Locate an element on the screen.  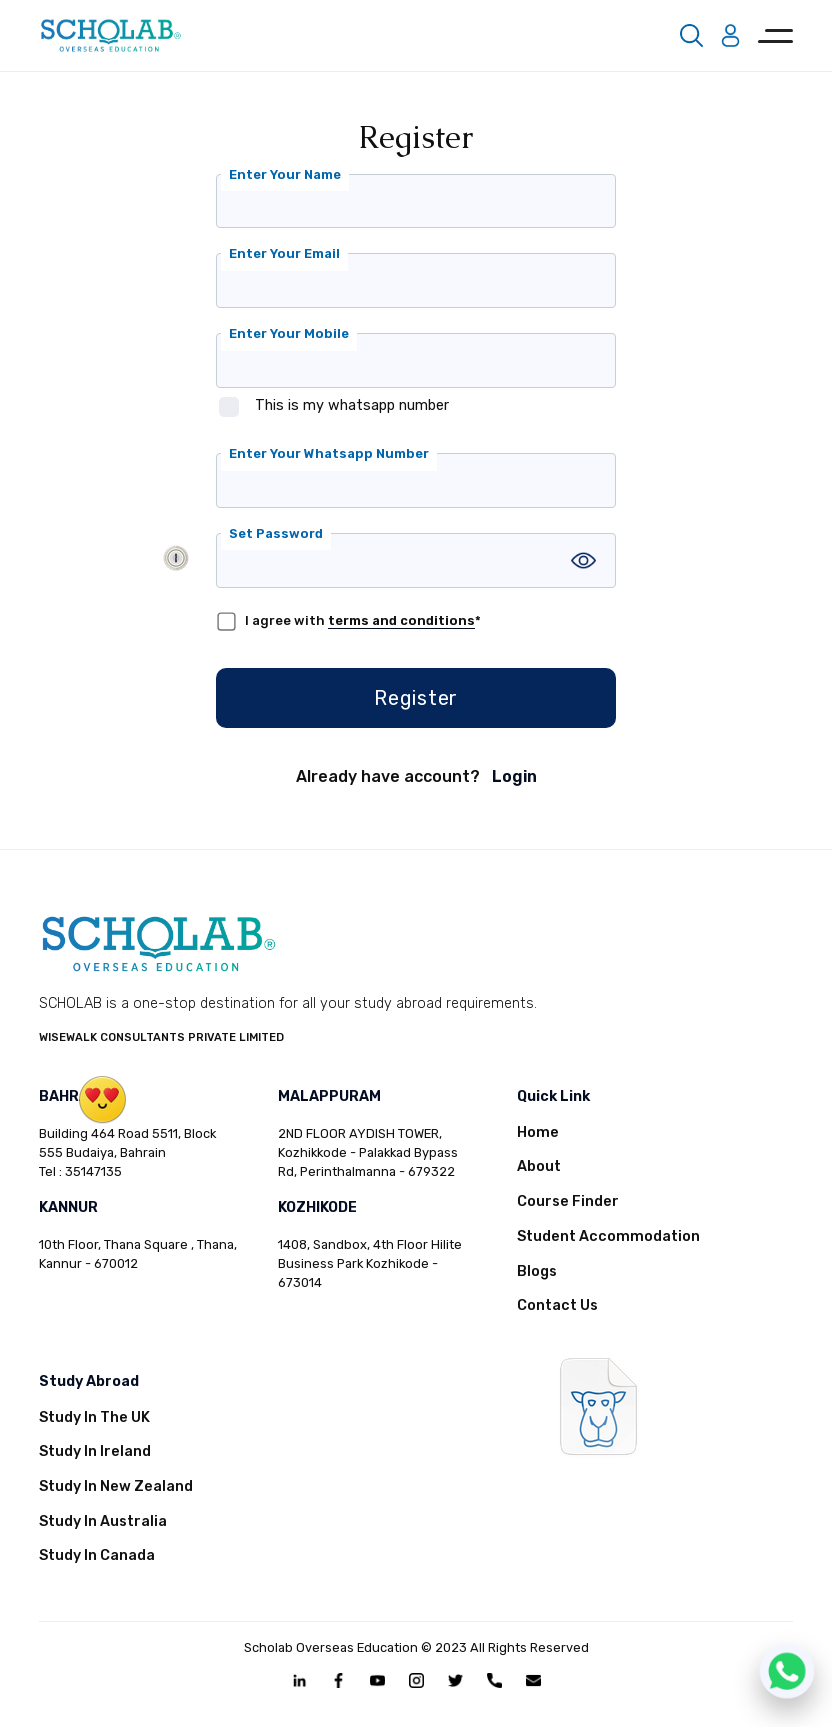
a perl programming language file is located at coordinates (598, 1406).